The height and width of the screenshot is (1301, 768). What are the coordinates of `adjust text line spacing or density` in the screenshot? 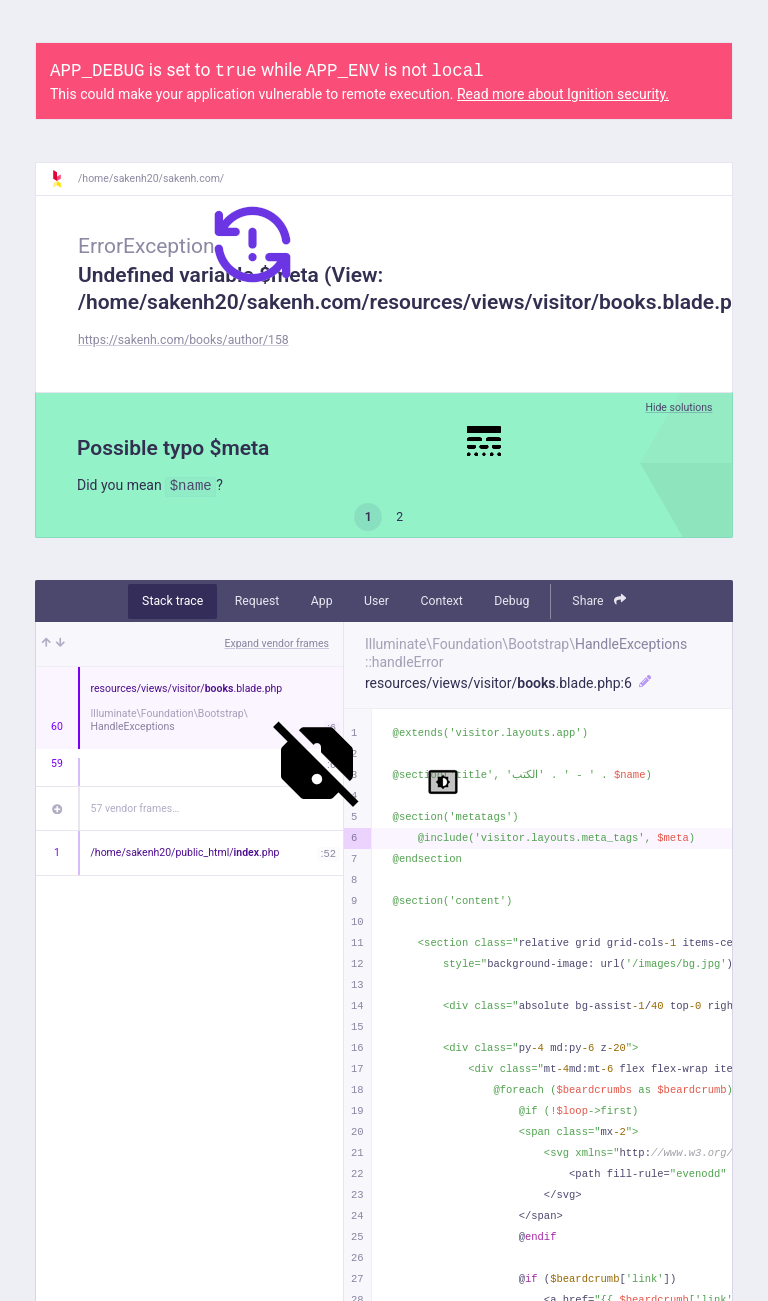 It's located at (484, 441).